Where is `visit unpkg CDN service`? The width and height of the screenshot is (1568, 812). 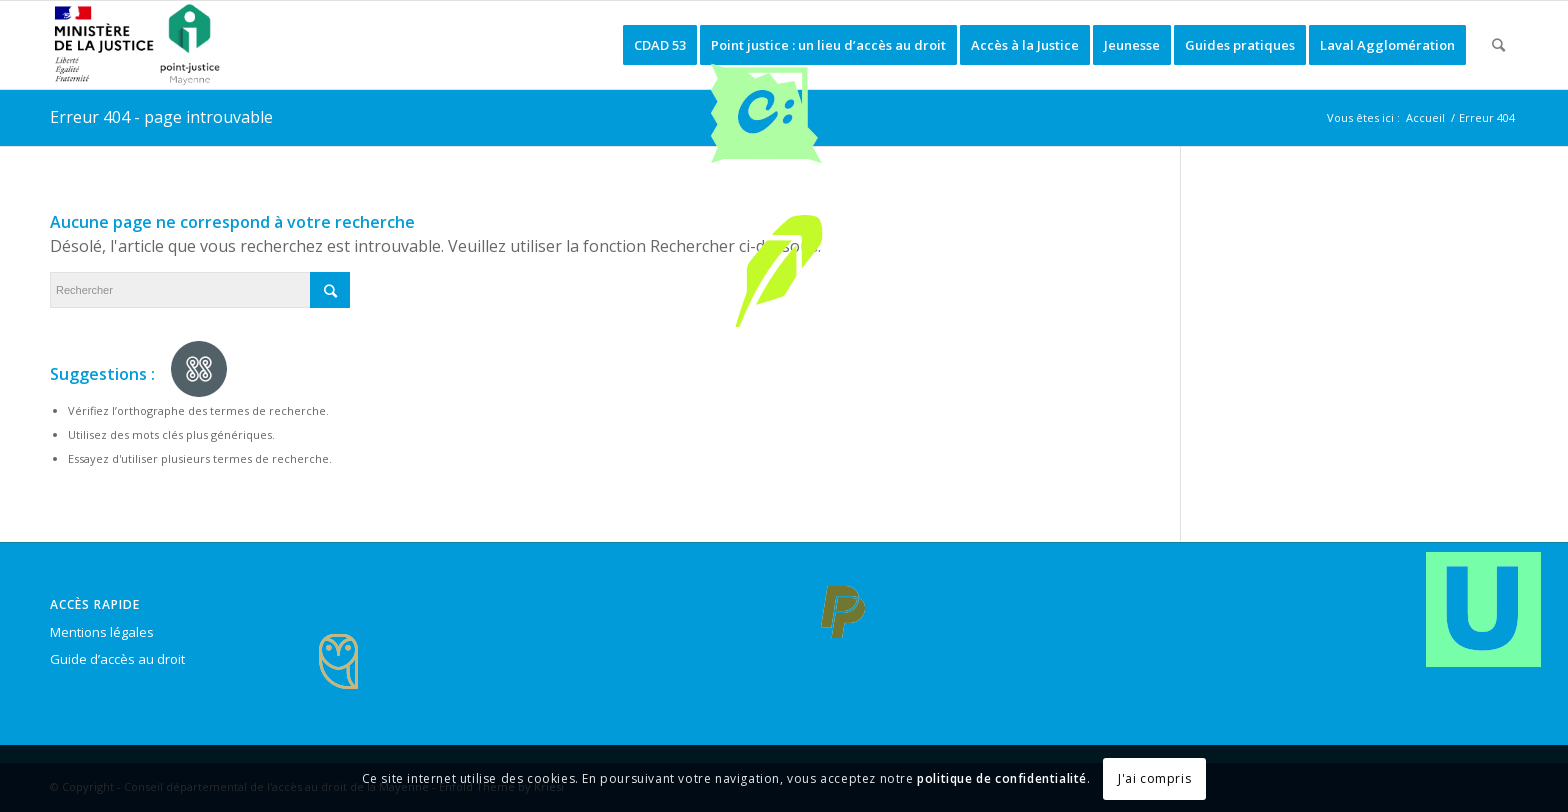 visit unpkg CDN service is located at coordinates (1483, 609).